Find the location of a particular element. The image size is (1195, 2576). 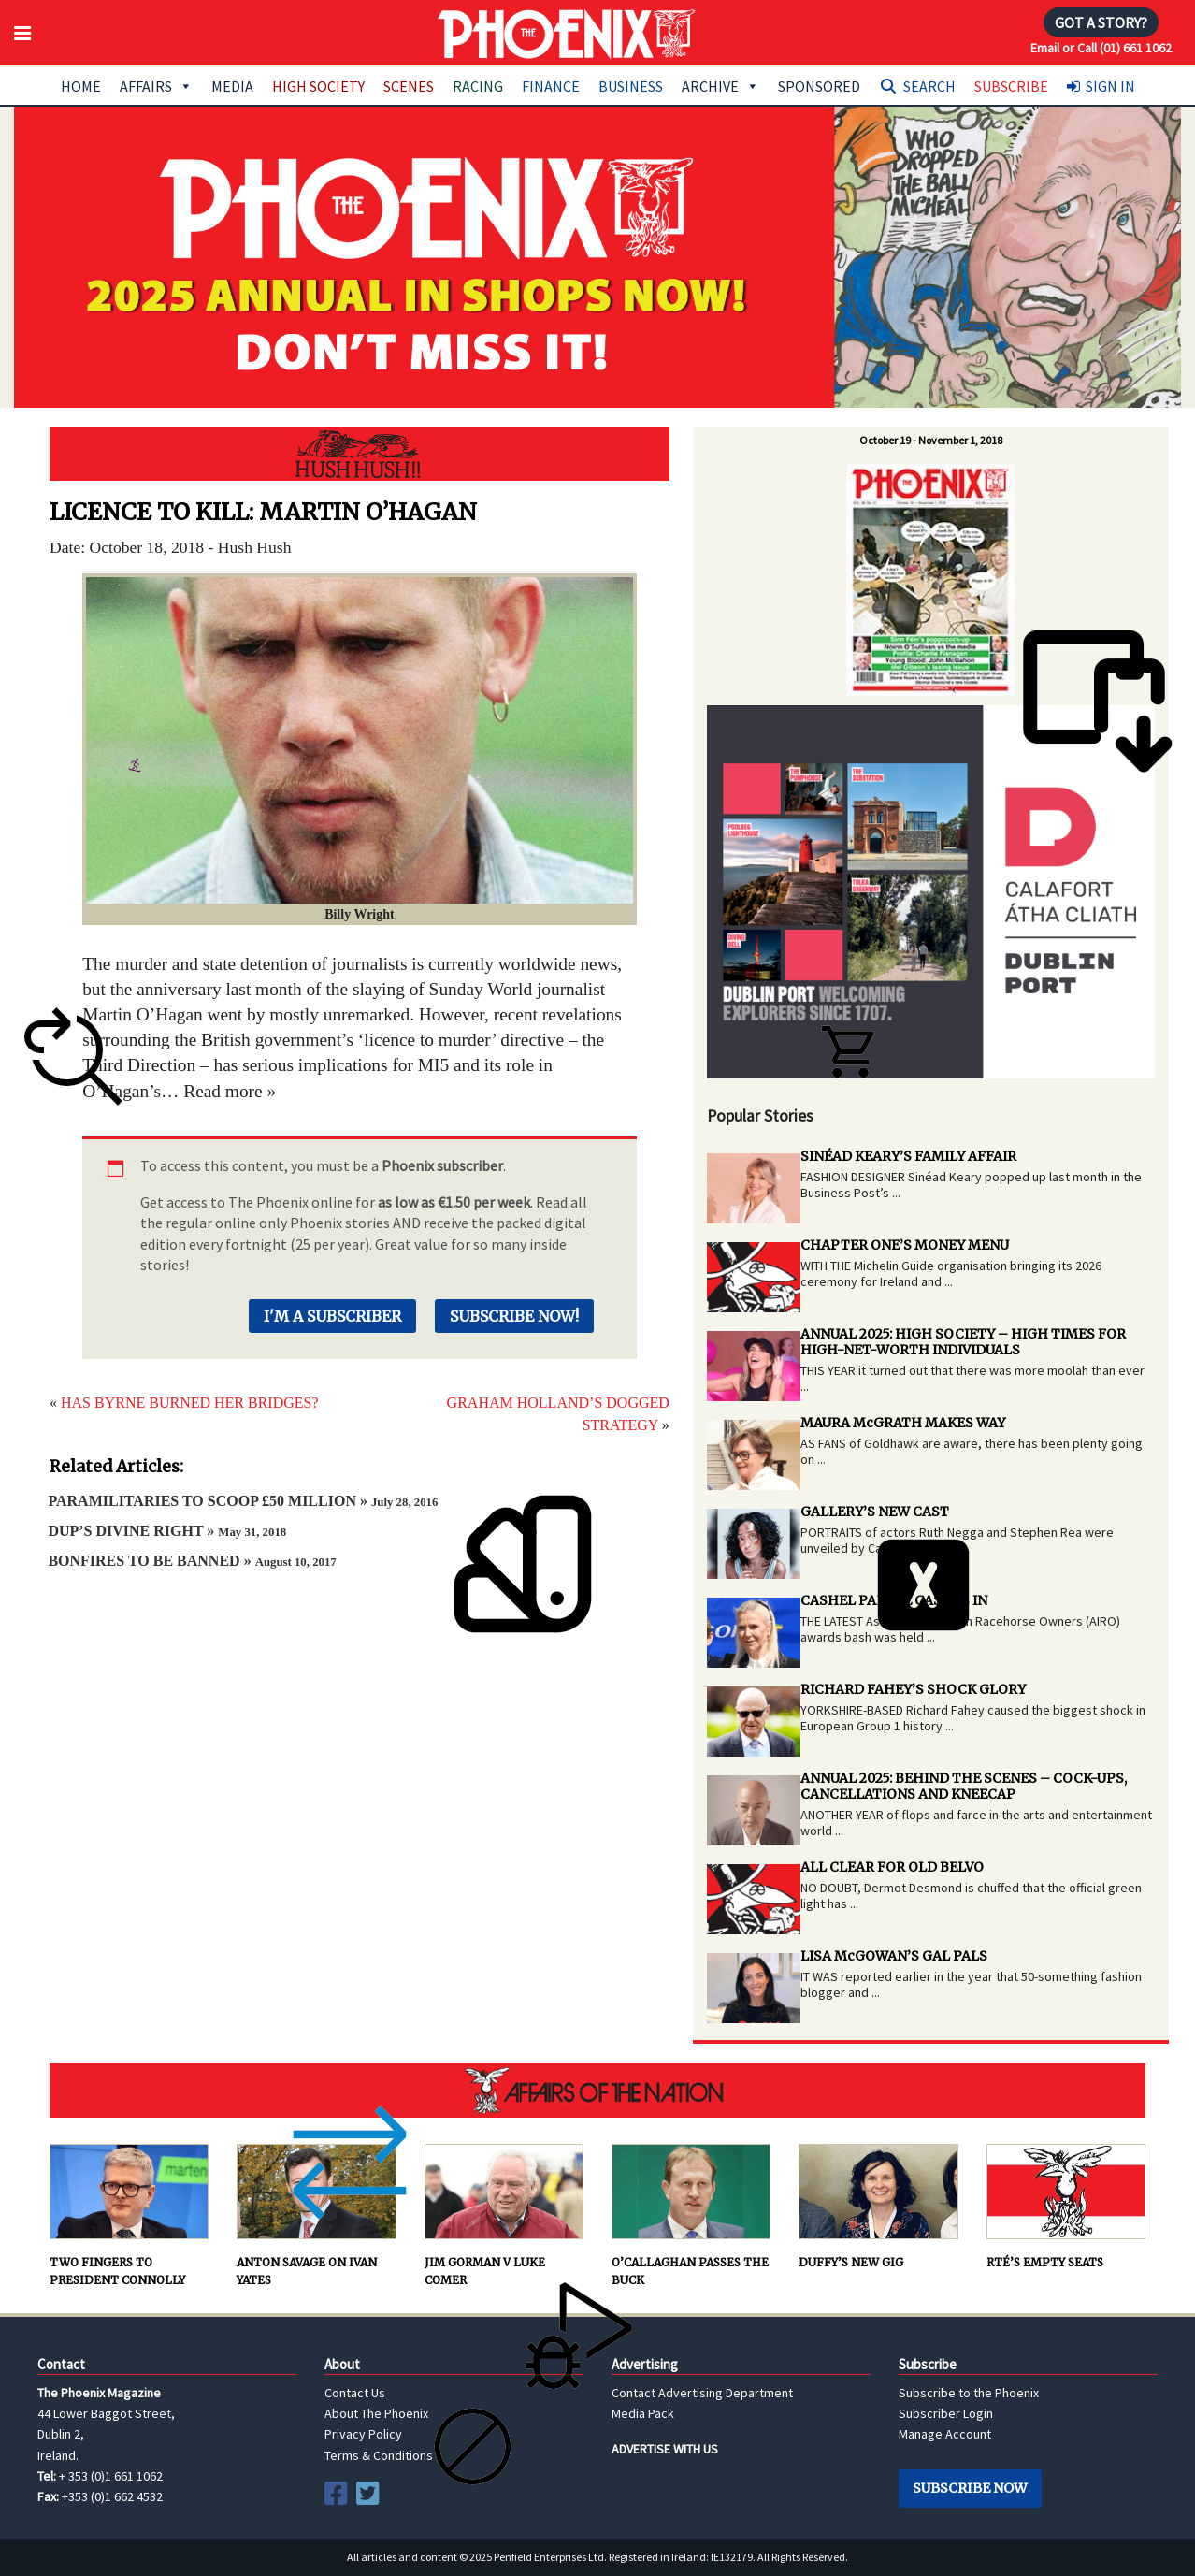

start debugging session is located at coordinates (580, 2336).